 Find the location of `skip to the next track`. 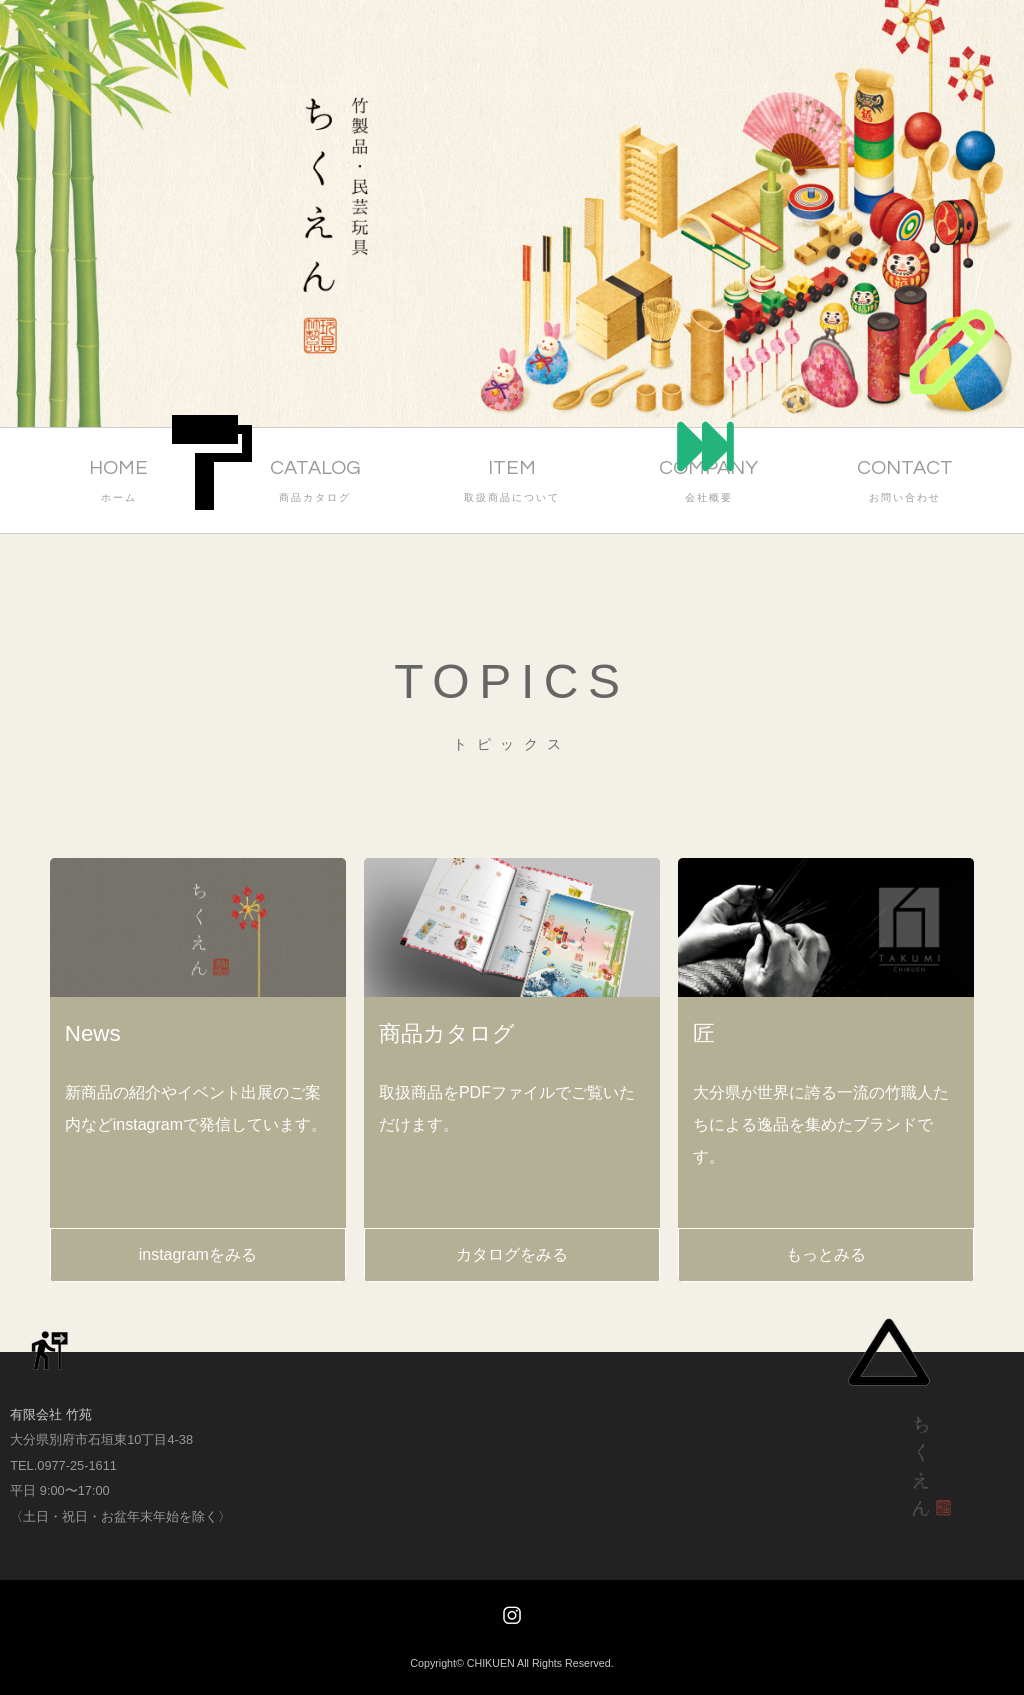

skip to the next track is located at coordinates (705, 446).